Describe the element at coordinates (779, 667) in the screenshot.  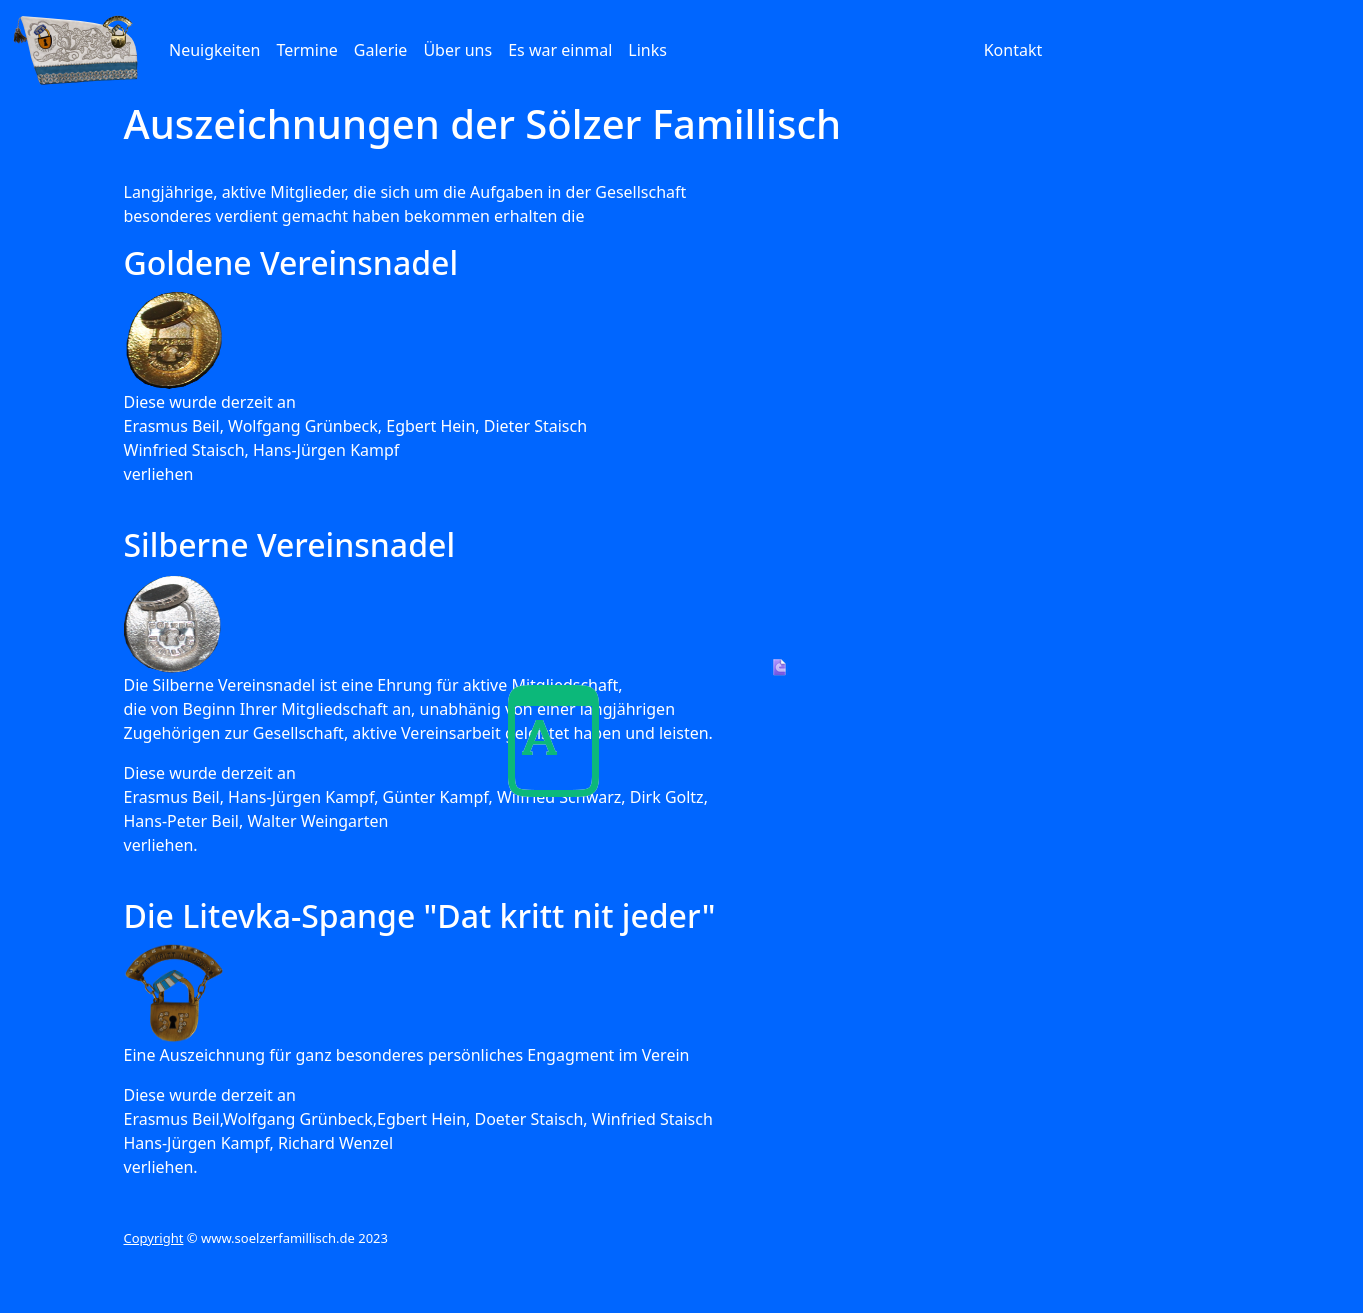
I see `a bittorrent torrent file` at that location.